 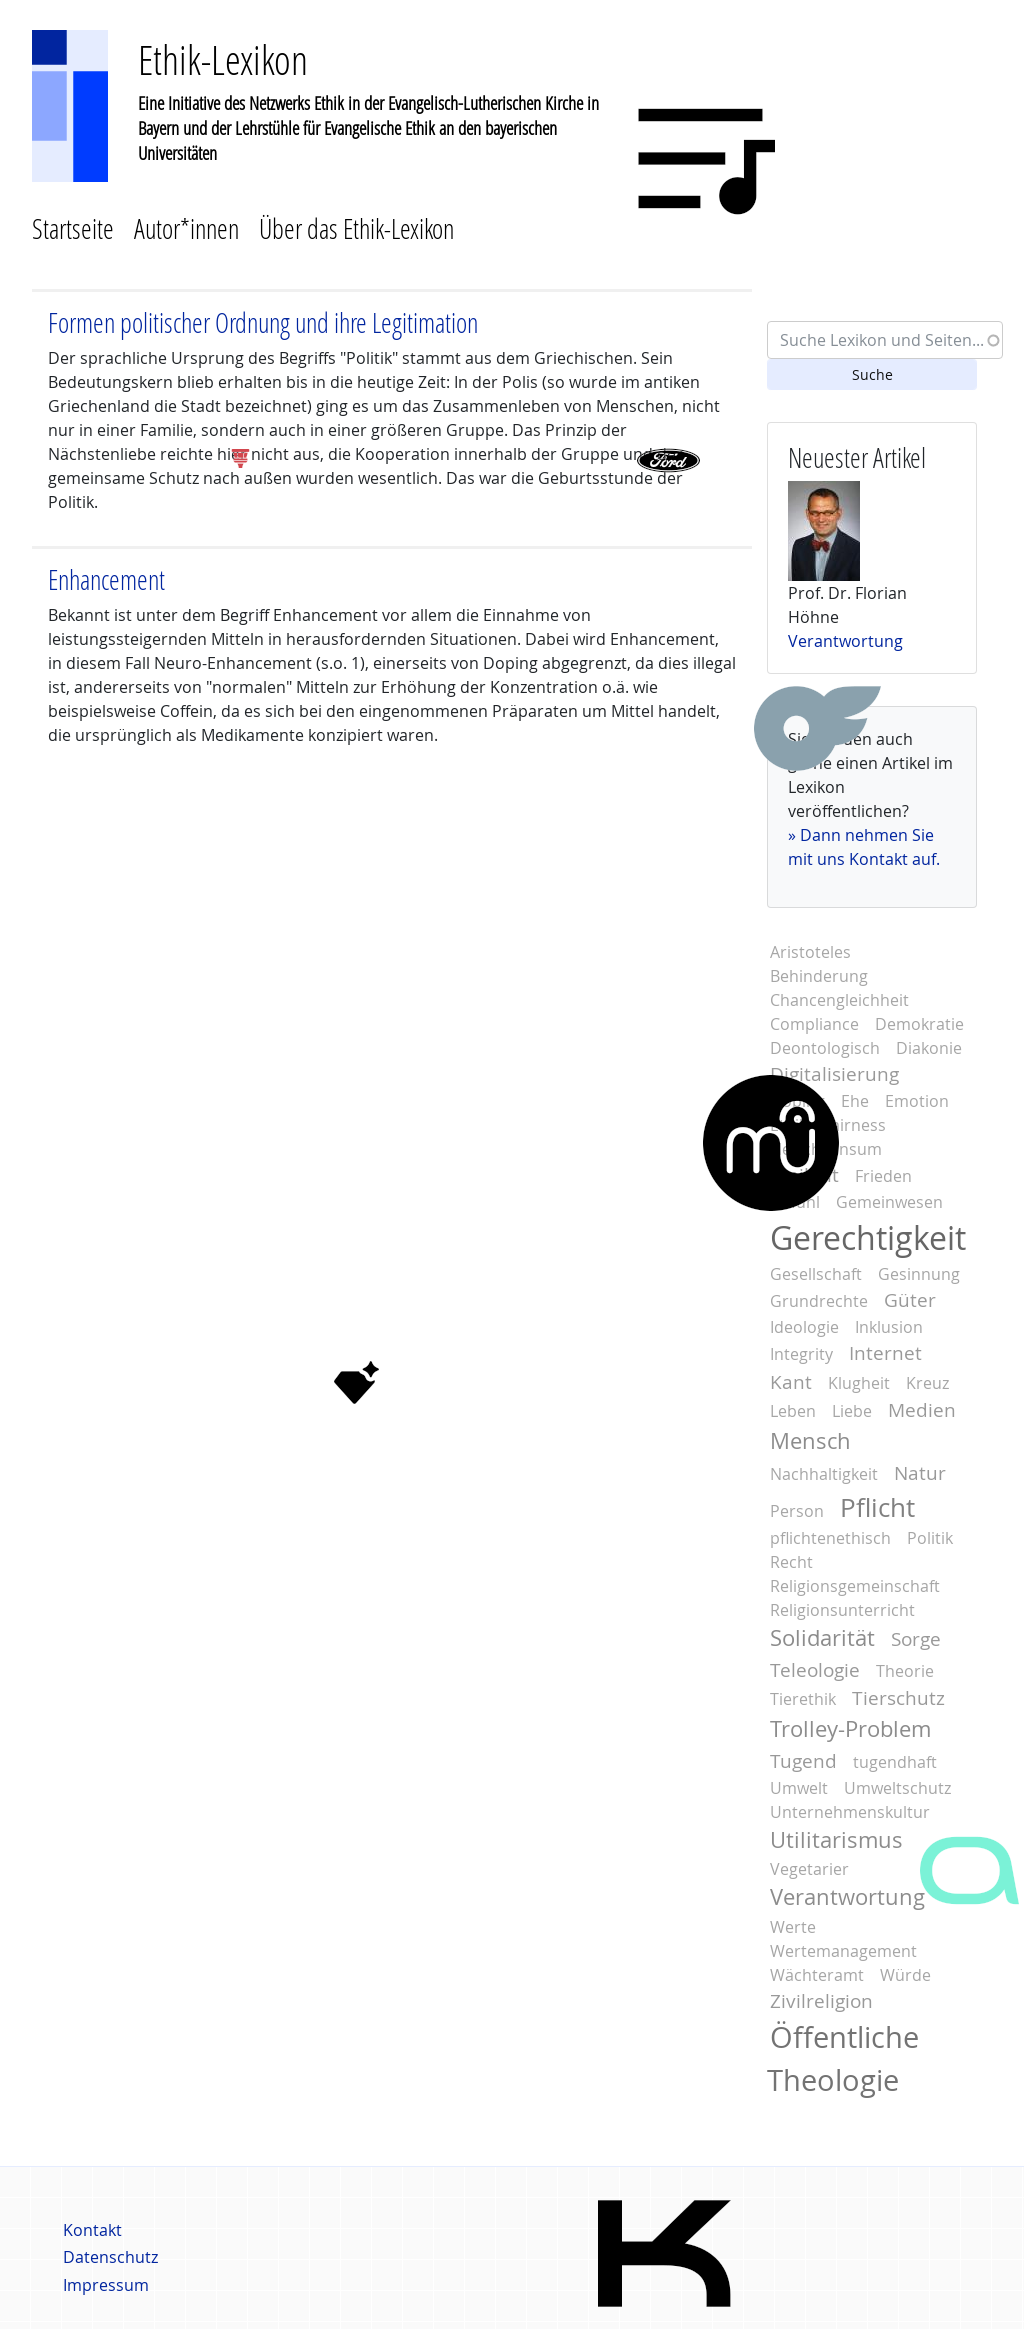 What do you see at coordinates (700, 158) in the screenshot?
I see `view your playlist` at bounding box center [700, 158].